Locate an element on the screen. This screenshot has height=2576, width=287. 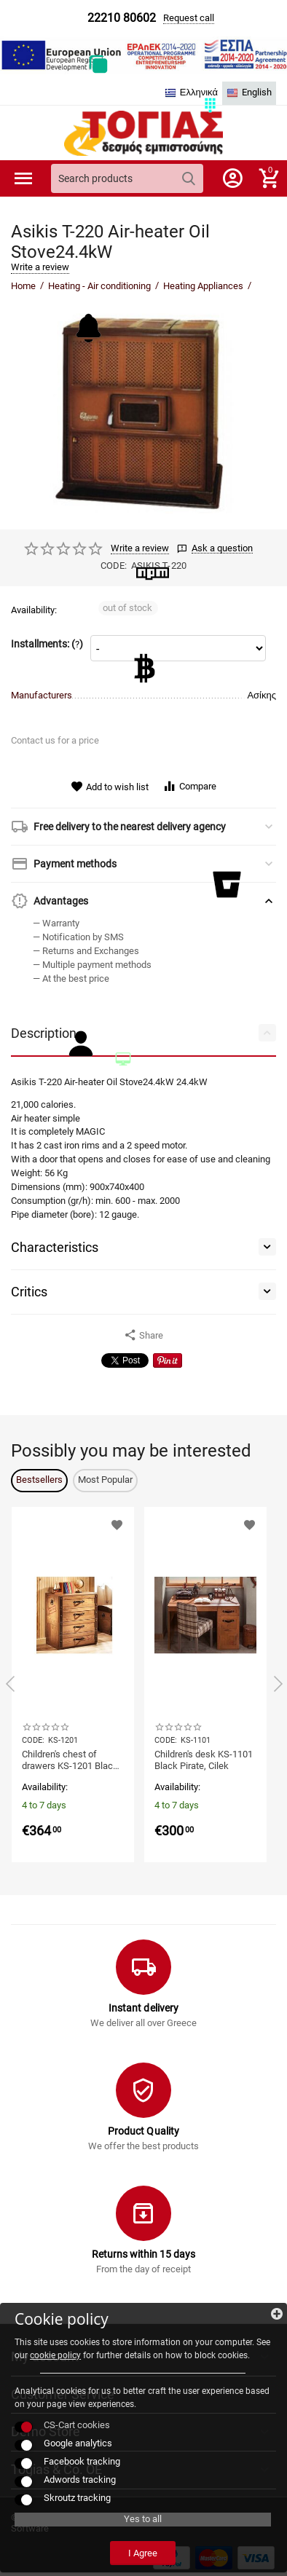
view your profile is located at coordinates (81, 1044).